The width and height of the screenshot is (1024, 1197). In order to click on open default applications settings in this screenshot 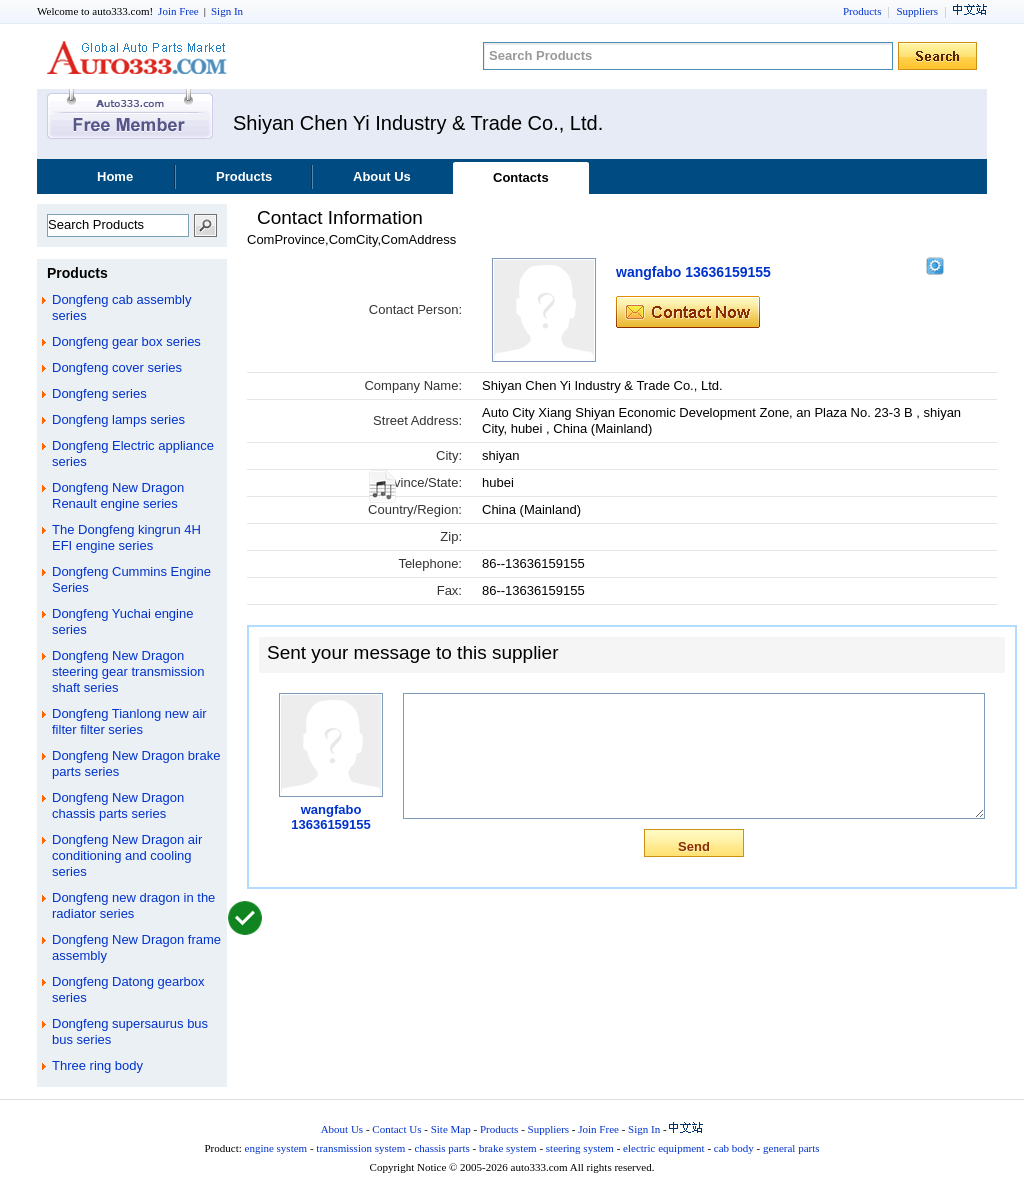, I will do `click(935, 266)`.